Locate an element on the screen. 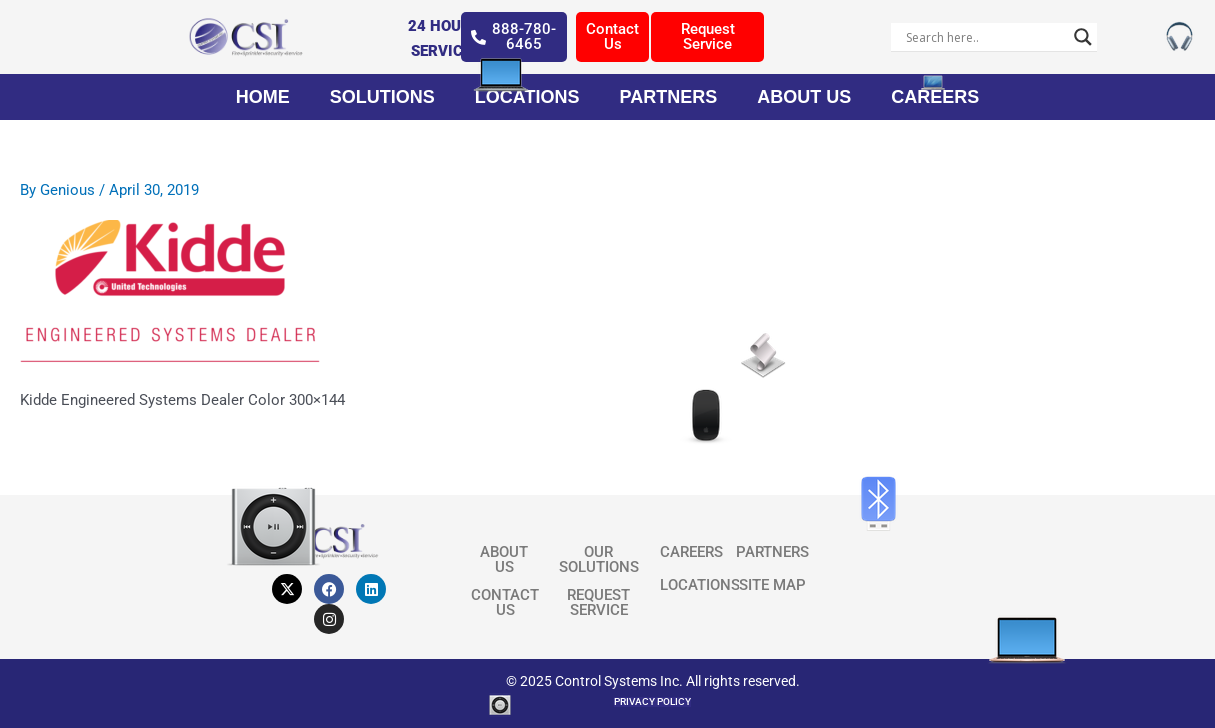  bluetooth mouse connected is located at coordinates (706, 417).